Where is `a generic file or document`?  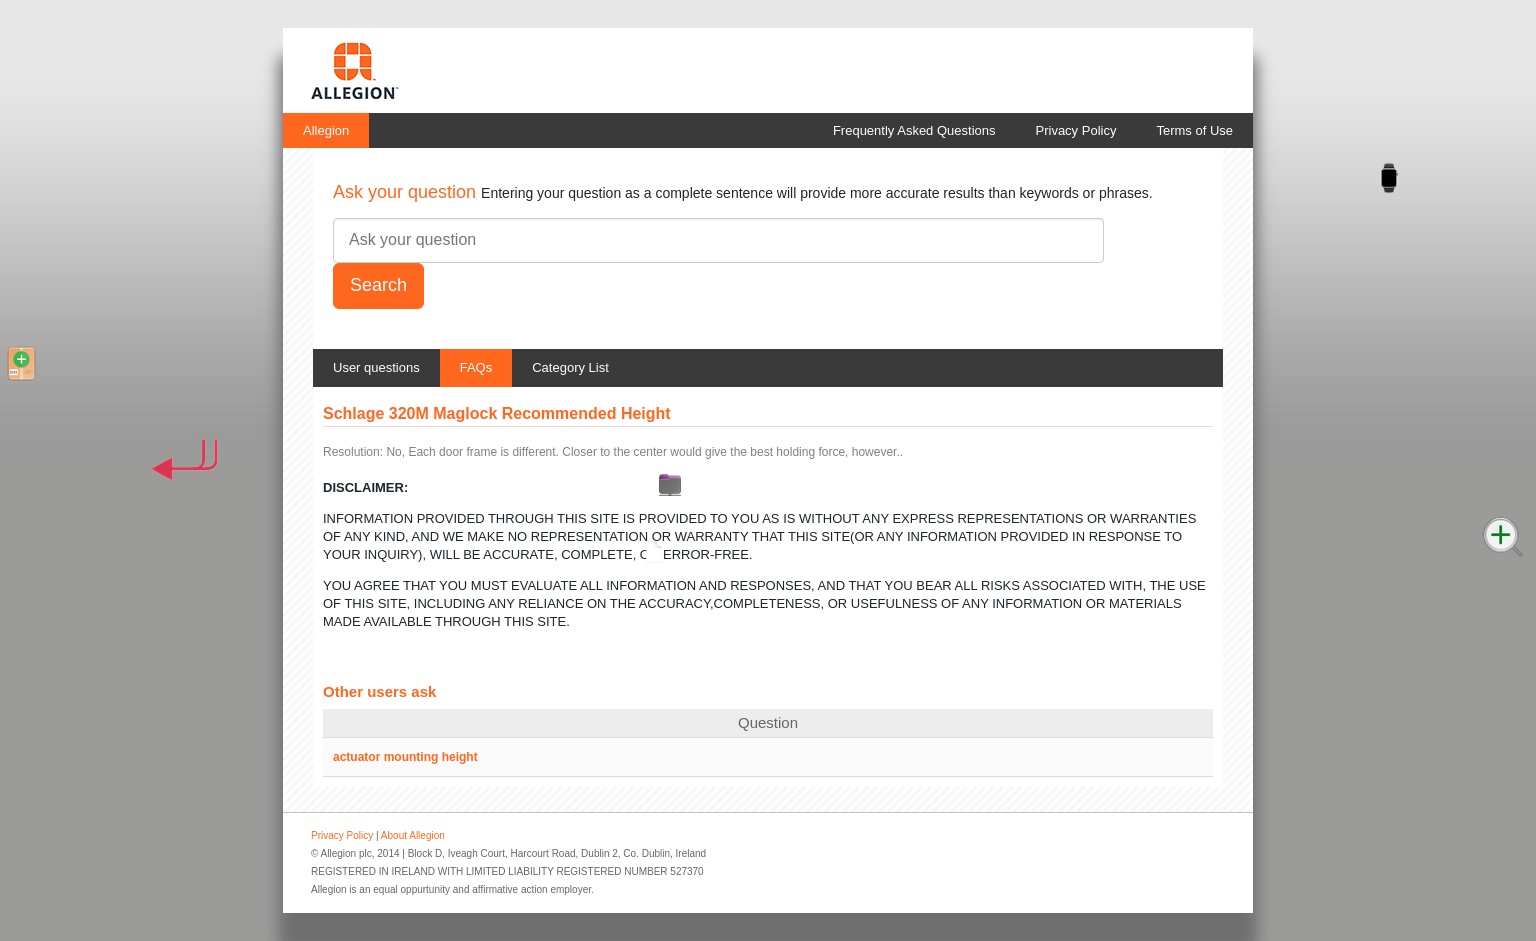 a generic file or document is located at coordinates (654, 552).